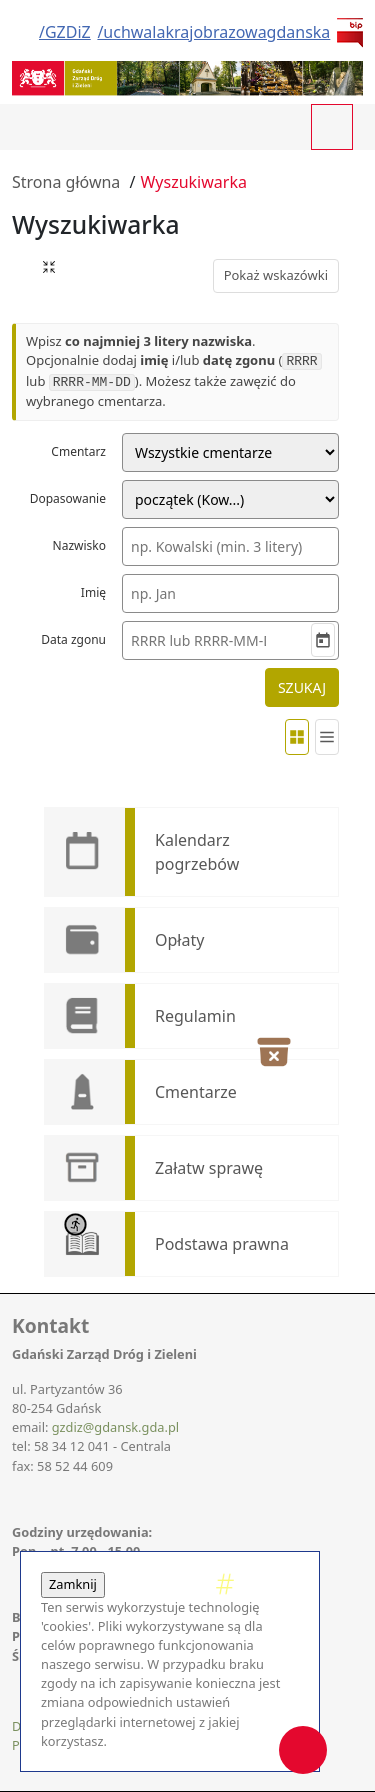  I want to click on access running or jogging routes, so click(75, 1224).